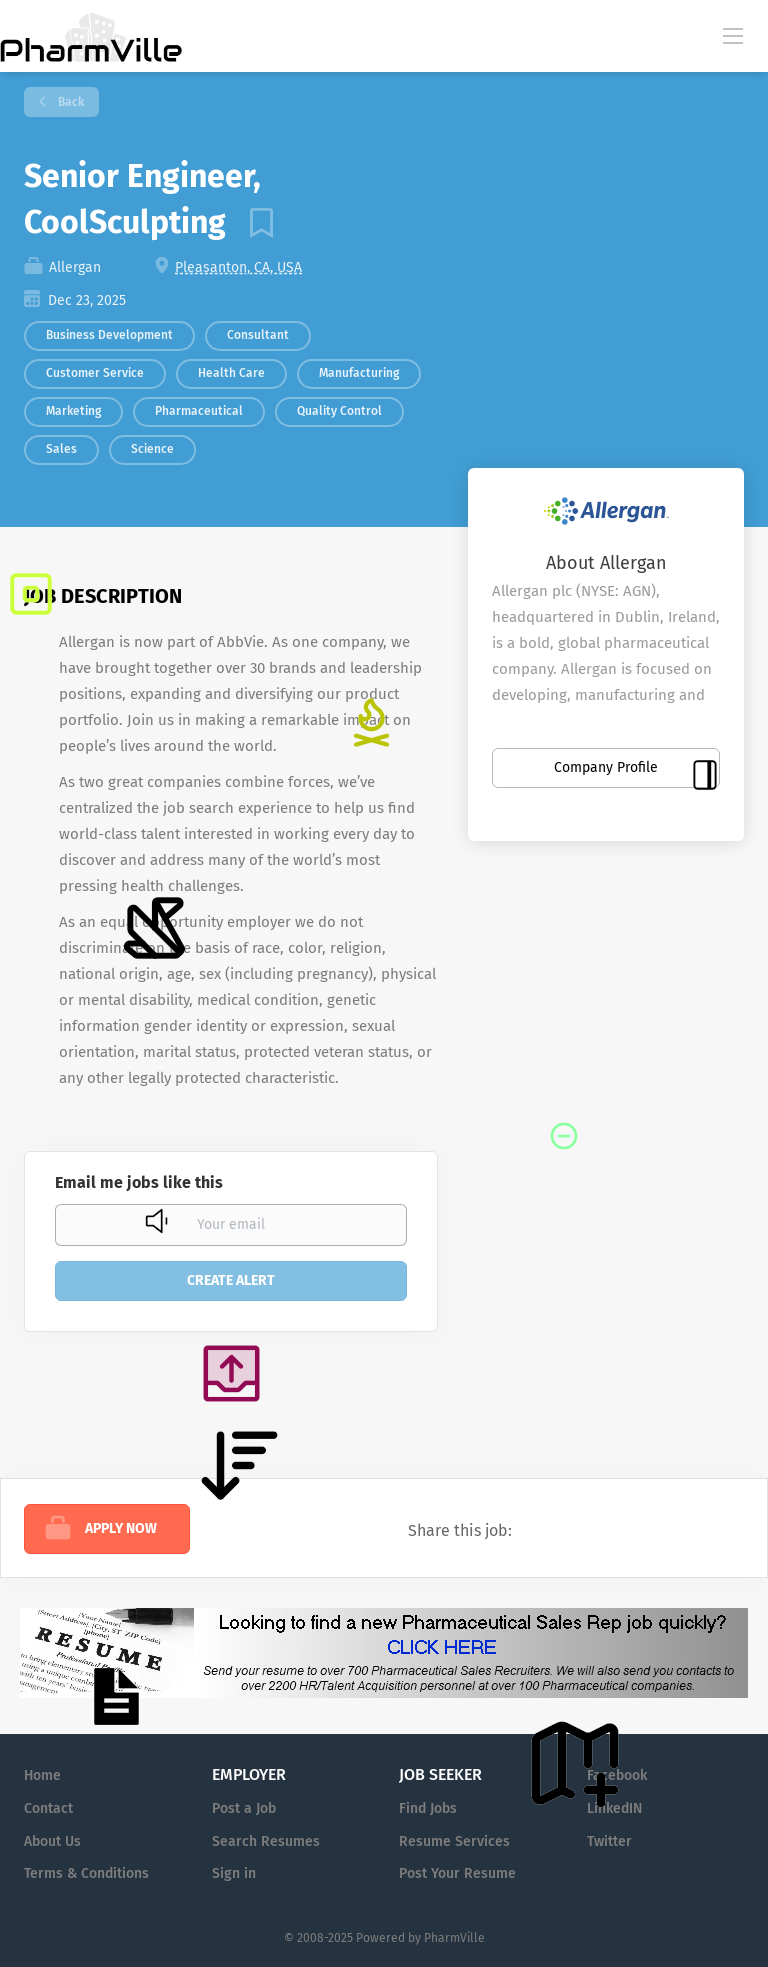  Describe the element at coordinates (575, 1764) in the screenshot. I see `add a new location to the map` at that location.